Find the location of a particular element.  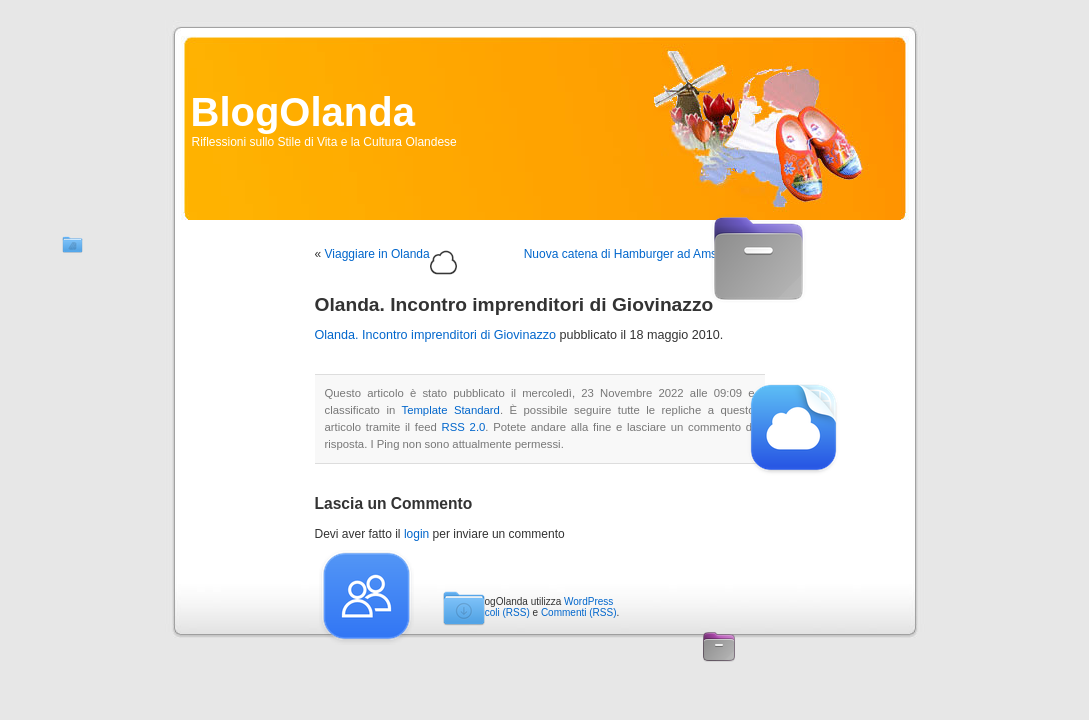

open Affinity Photo project folder is located at coordinates (72, 244).